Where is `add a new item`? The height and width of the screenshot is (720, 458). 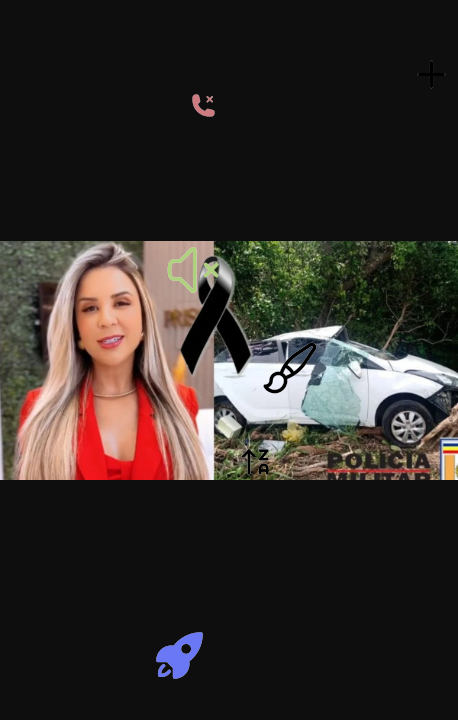
add a new item is located at coordinates (431, 74).